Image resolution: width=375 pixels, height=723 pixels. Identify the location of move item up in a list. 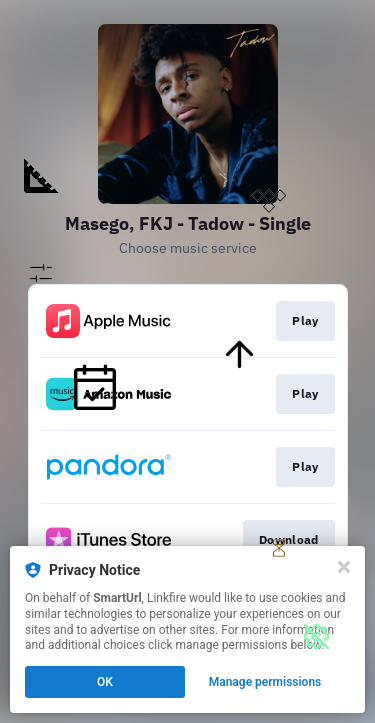
(239, 354).